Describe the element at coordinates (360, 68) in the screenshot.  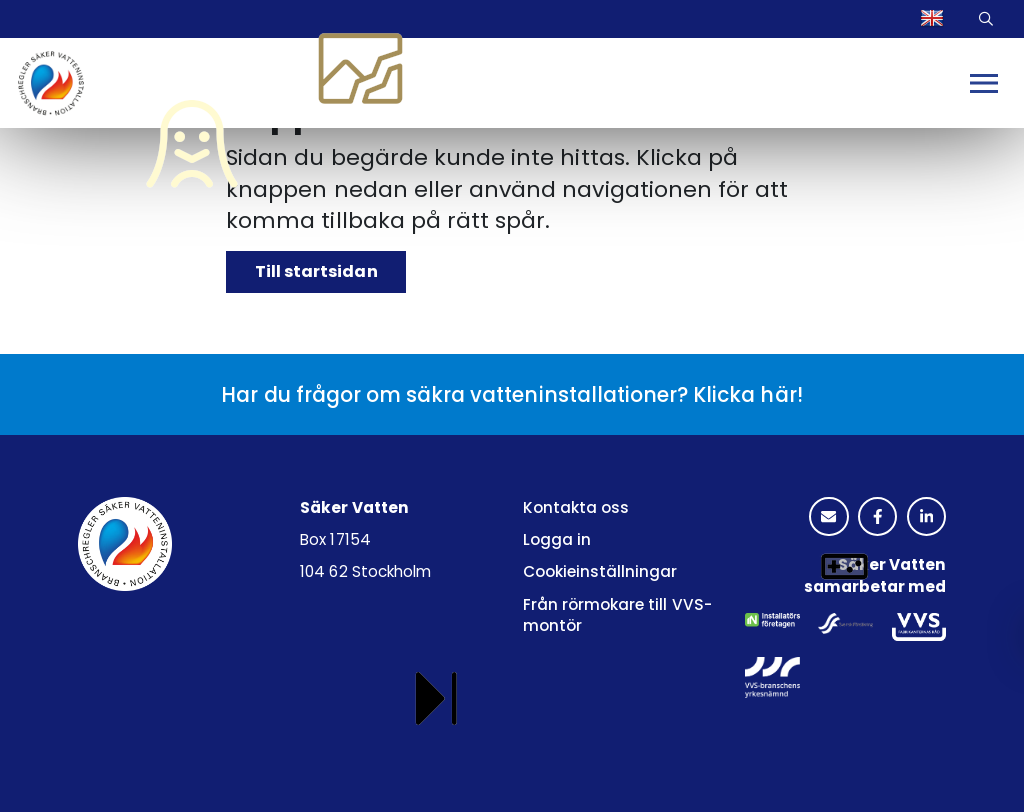
I see `indicates a broken or corrupted image file` at that location.